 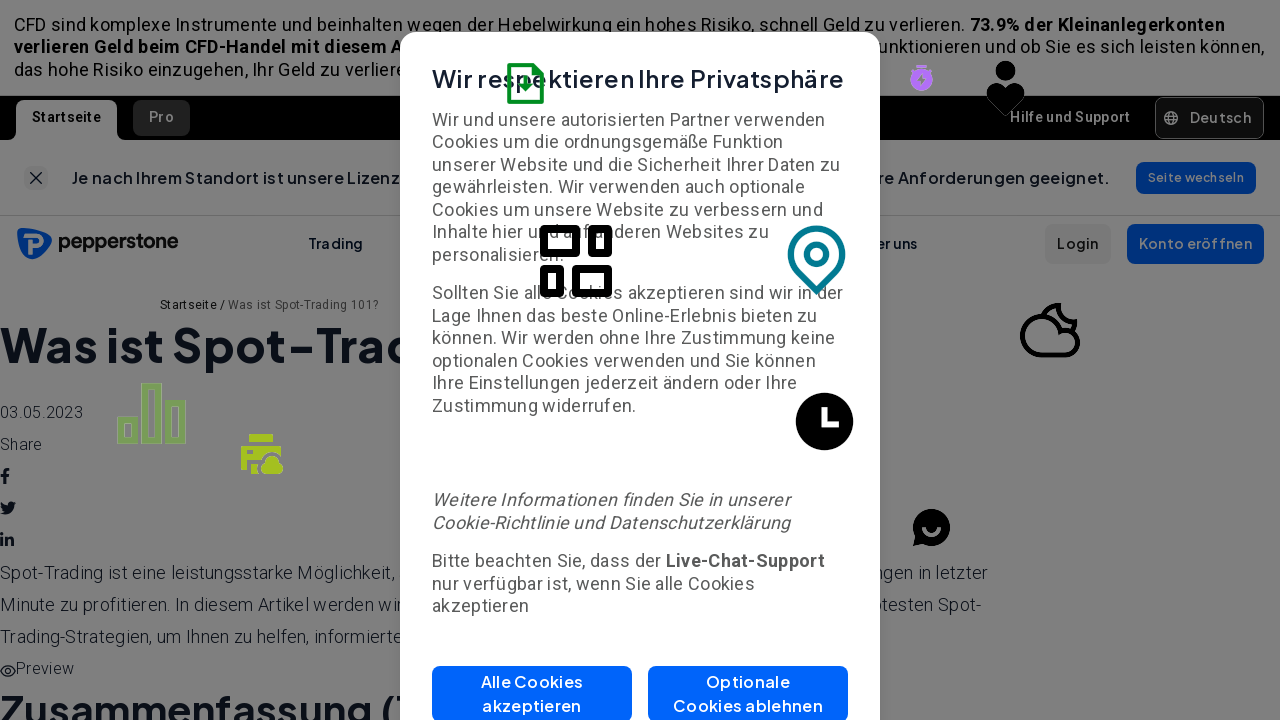 I want to click on mark a location on the map, so click(x=816, y=257).